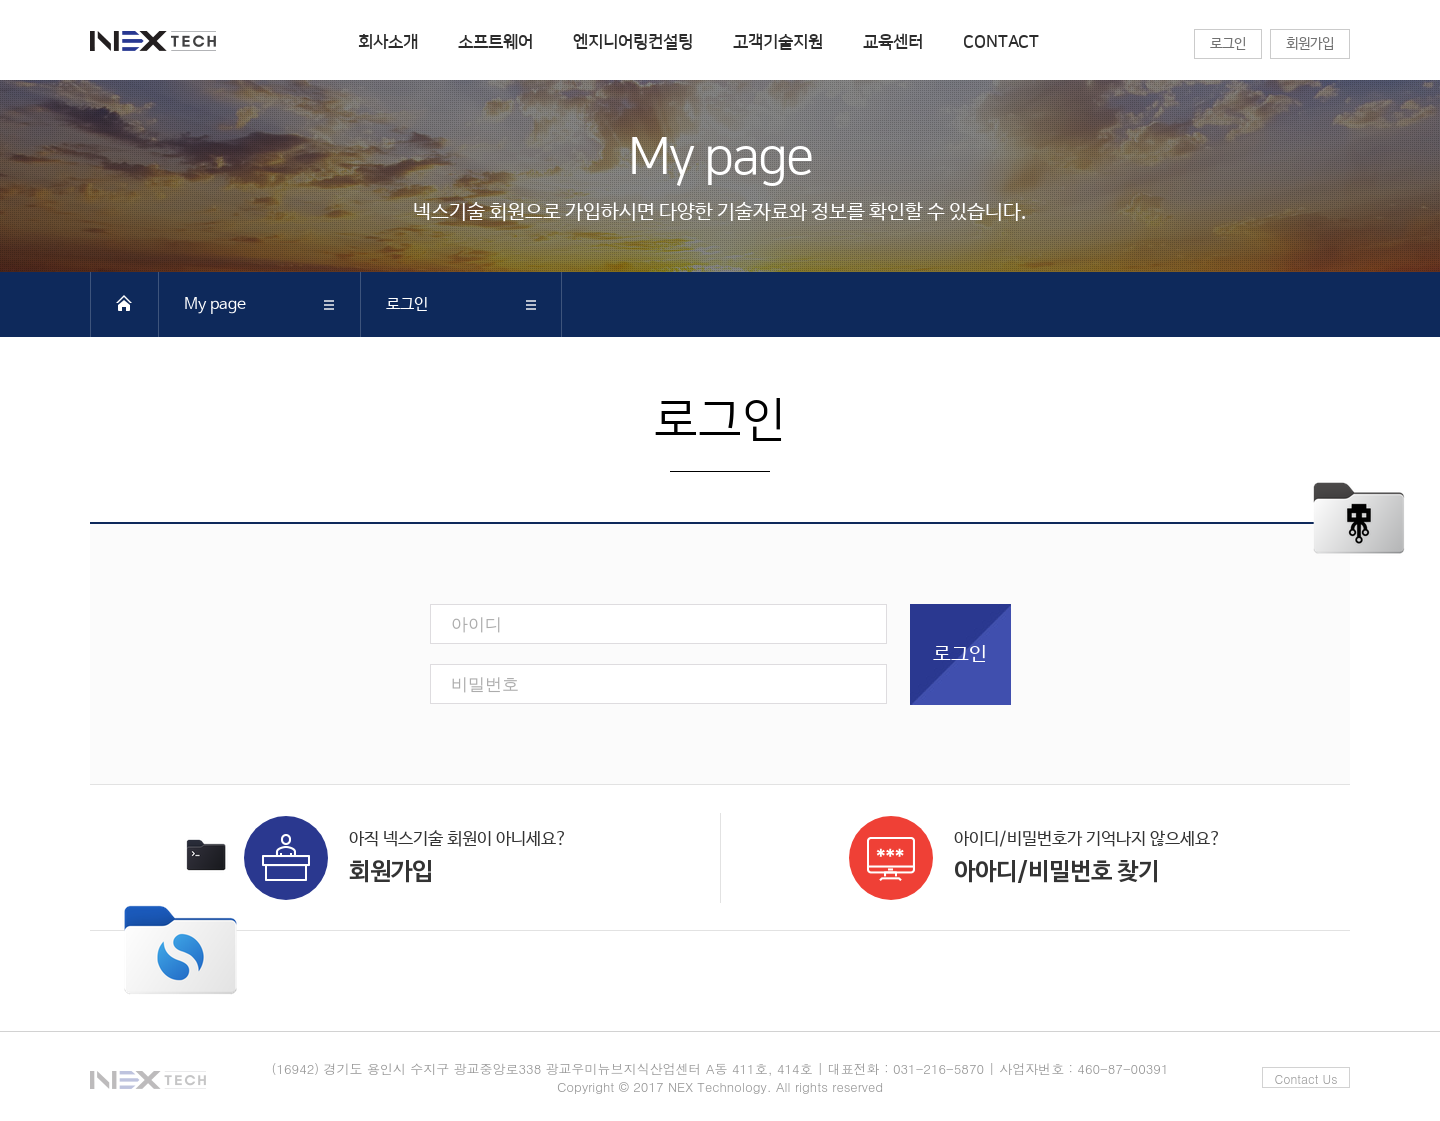 The width and height of the screenshot is (1440, 1121). I want to click on open terminal or command line scripts folder, so click(206, 856).